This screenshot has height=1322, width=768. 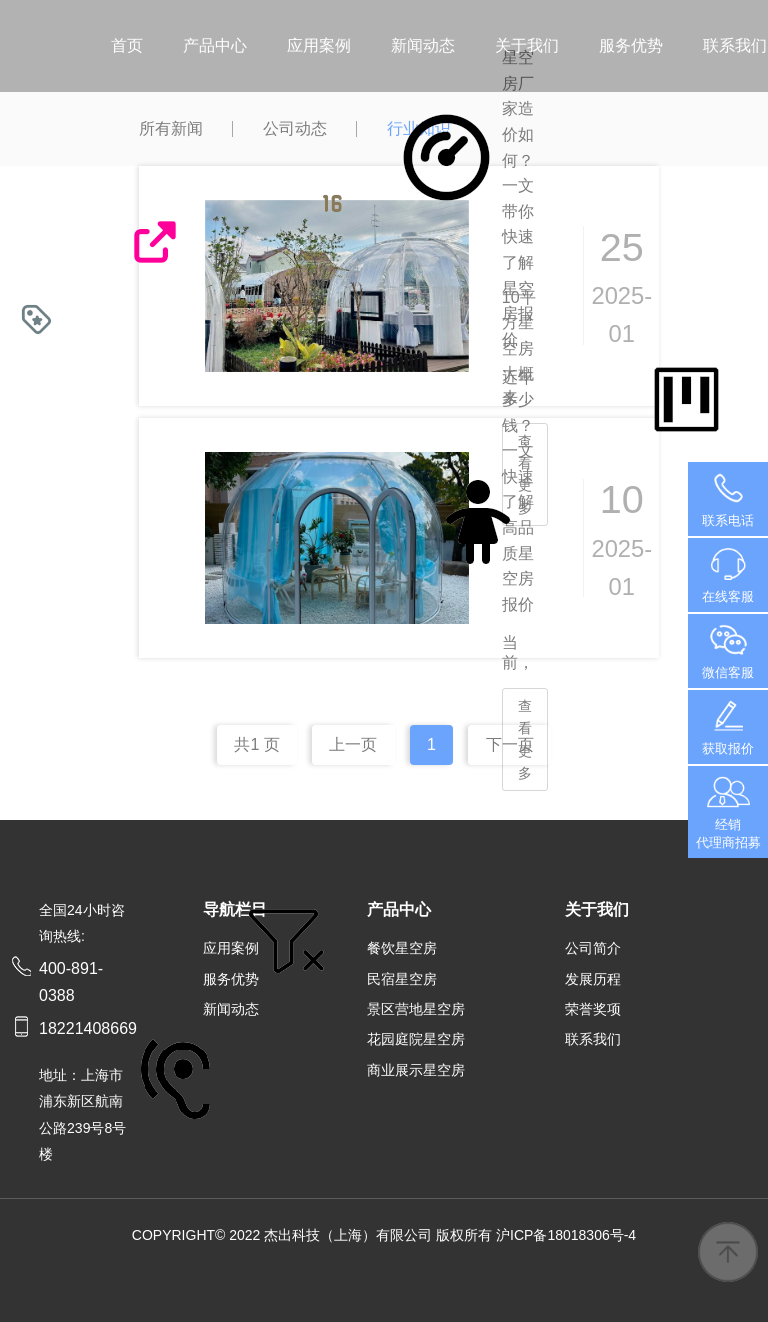 What do you see at coordinates (686, 399) in the screenshot?
I see `open project panel` at bounding box center [686, 399].